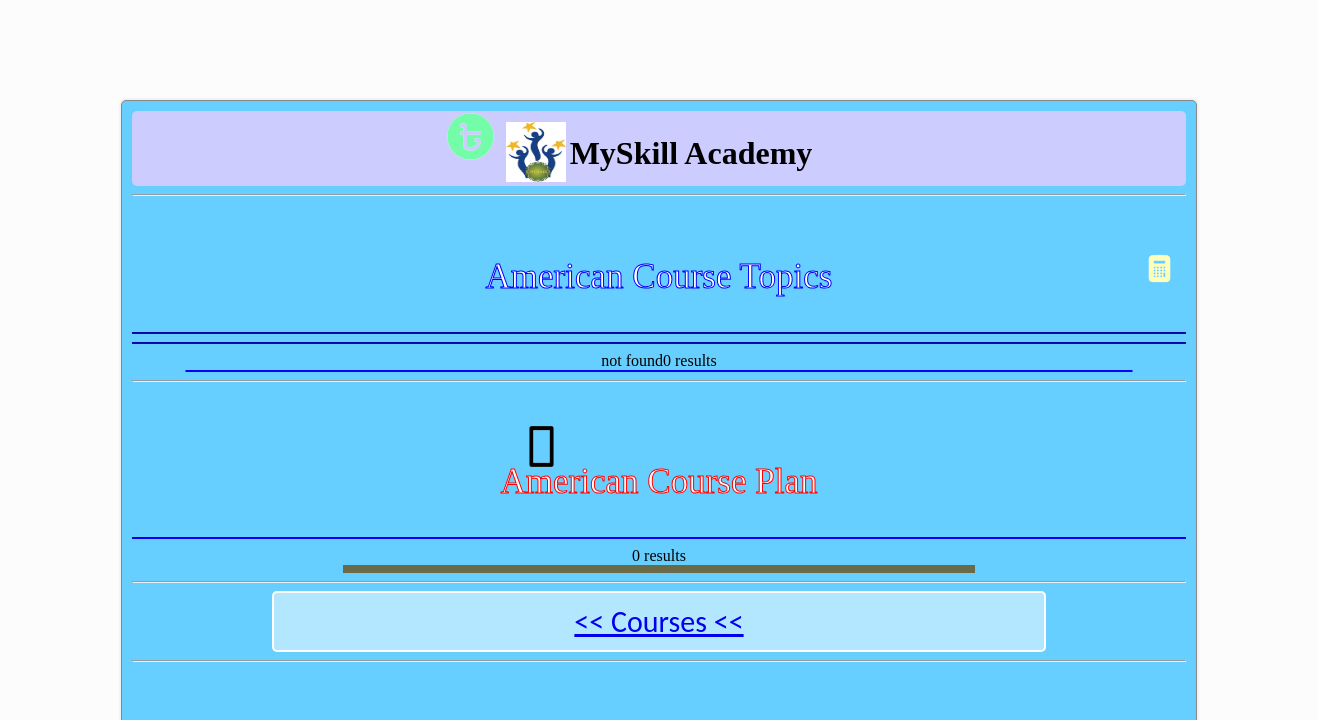  Describe the element at coordinates (1159, 268) in the screenshot. I see `open the calculator app` at that location.